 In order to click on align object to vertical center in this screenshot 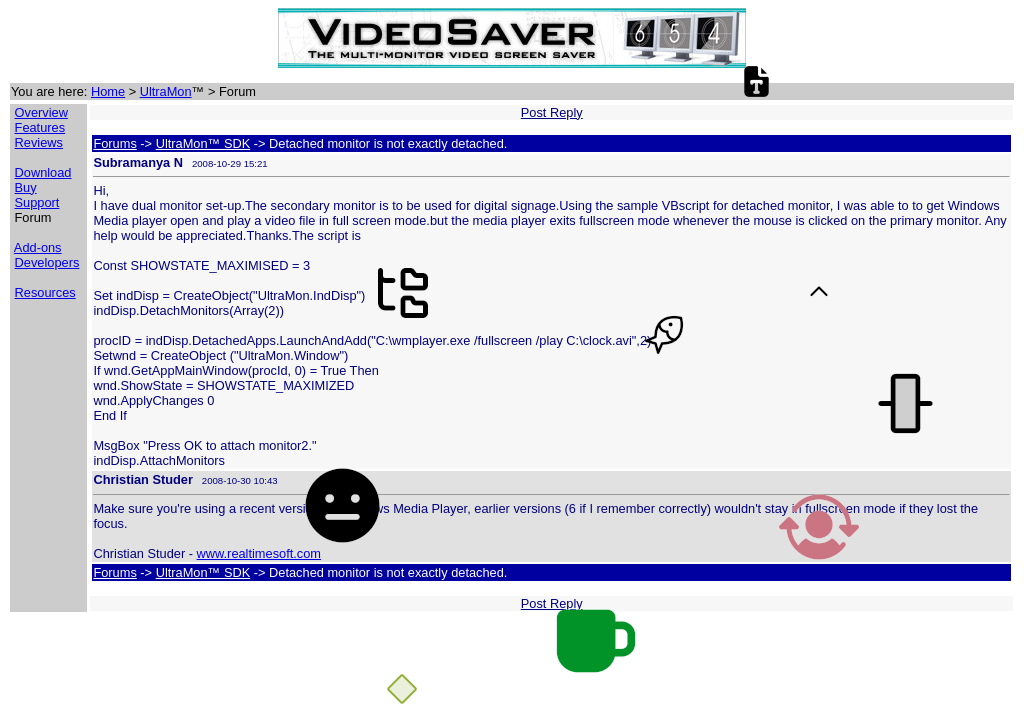, I will do `click(905, 403)`.